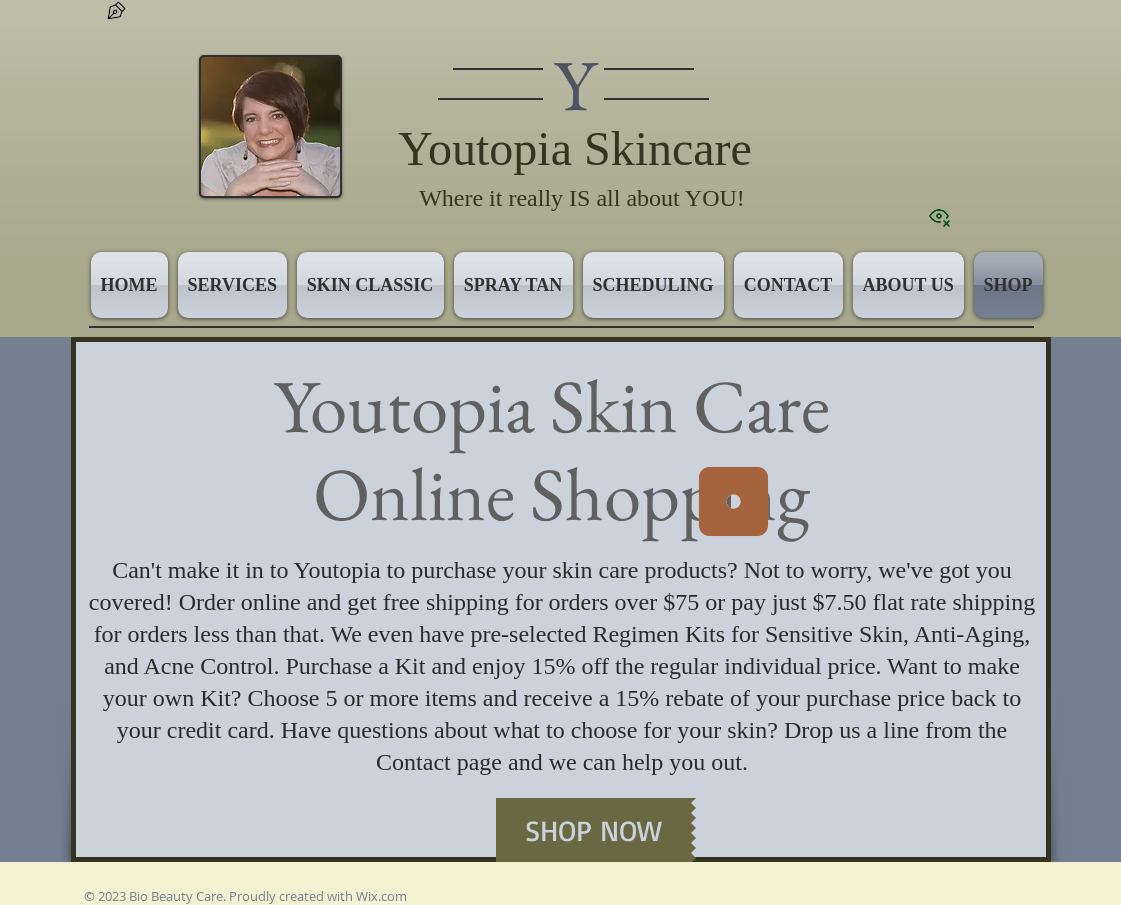  What do you see at coordinates (733, 501) in the screenshot?
I see `indicates a single selection or active state` at bounding box center [733, 501].